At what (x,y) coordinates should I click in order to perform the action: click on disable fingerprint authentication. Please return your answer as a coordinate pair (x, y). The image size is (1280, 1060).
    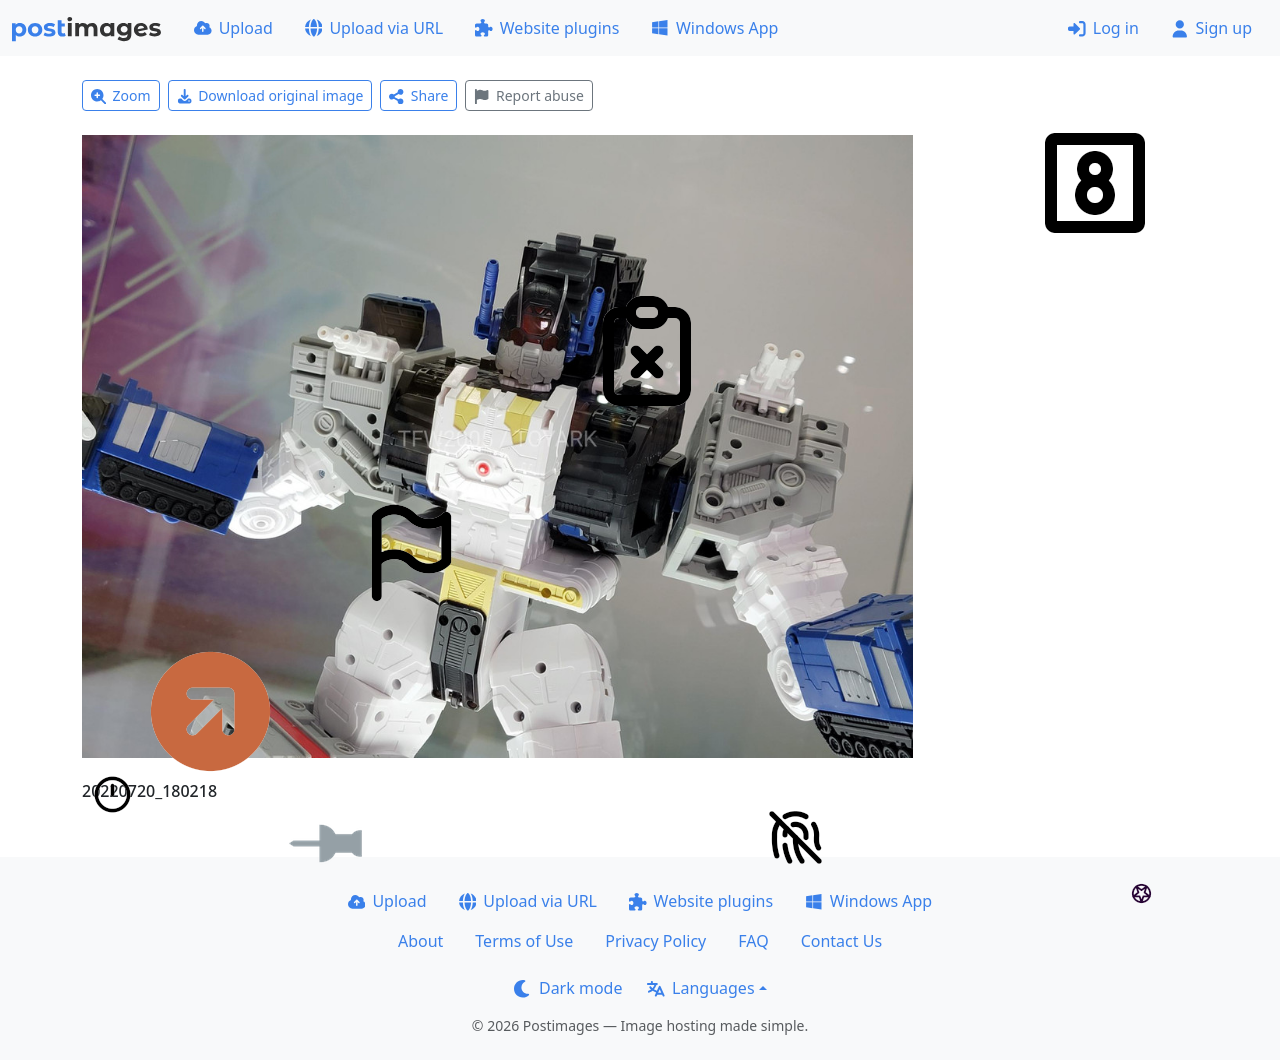
    Looking at the image, I should click on (795, 837).